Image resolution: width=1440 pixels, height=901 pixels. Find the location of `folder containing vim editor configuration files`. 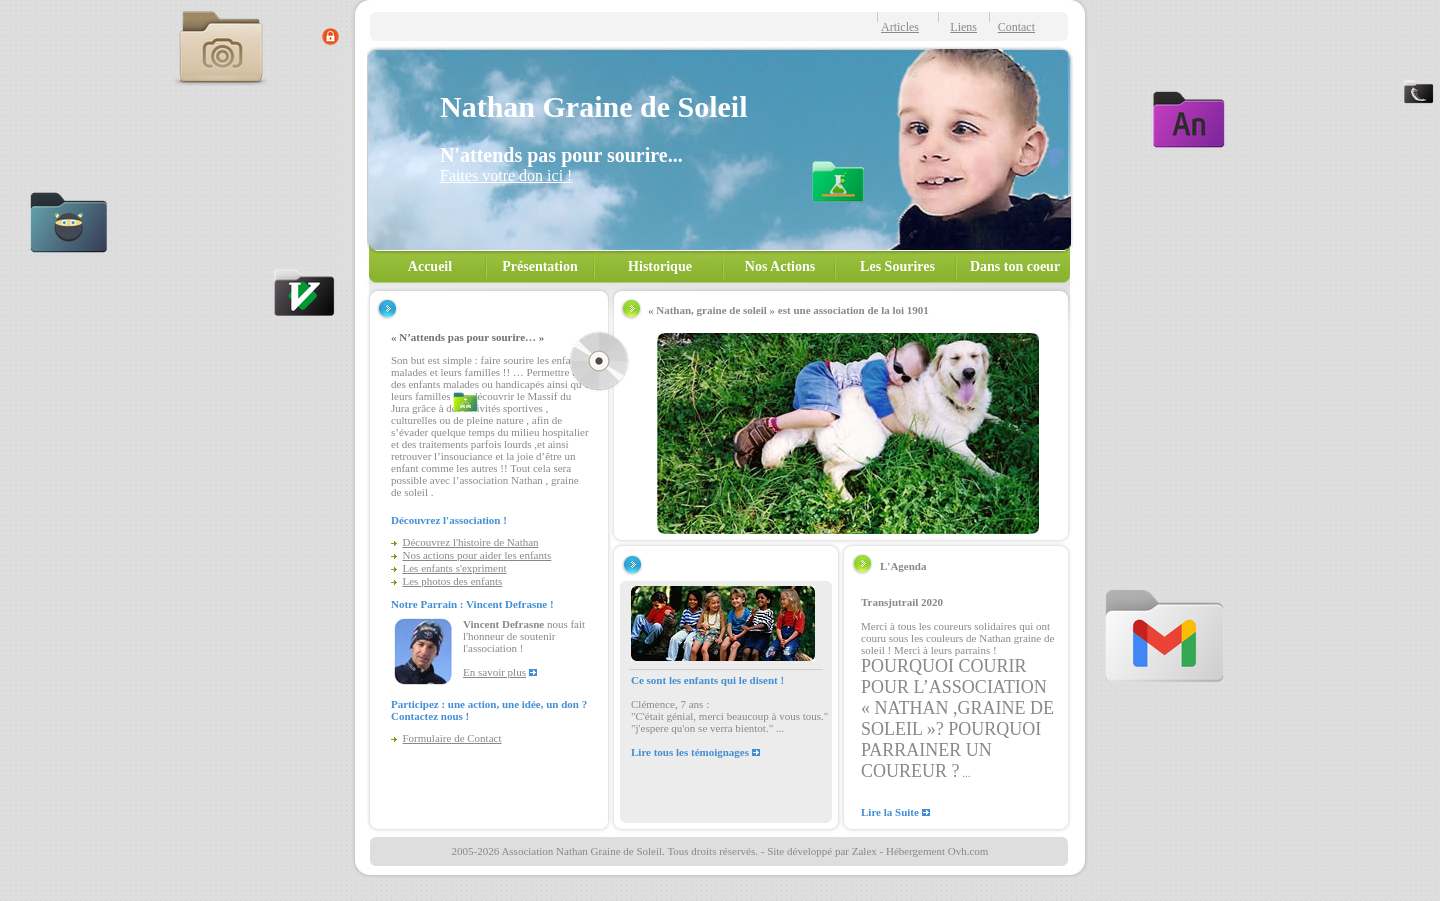

folder containing vim editor configuration files is located at coordinates (304, 294).